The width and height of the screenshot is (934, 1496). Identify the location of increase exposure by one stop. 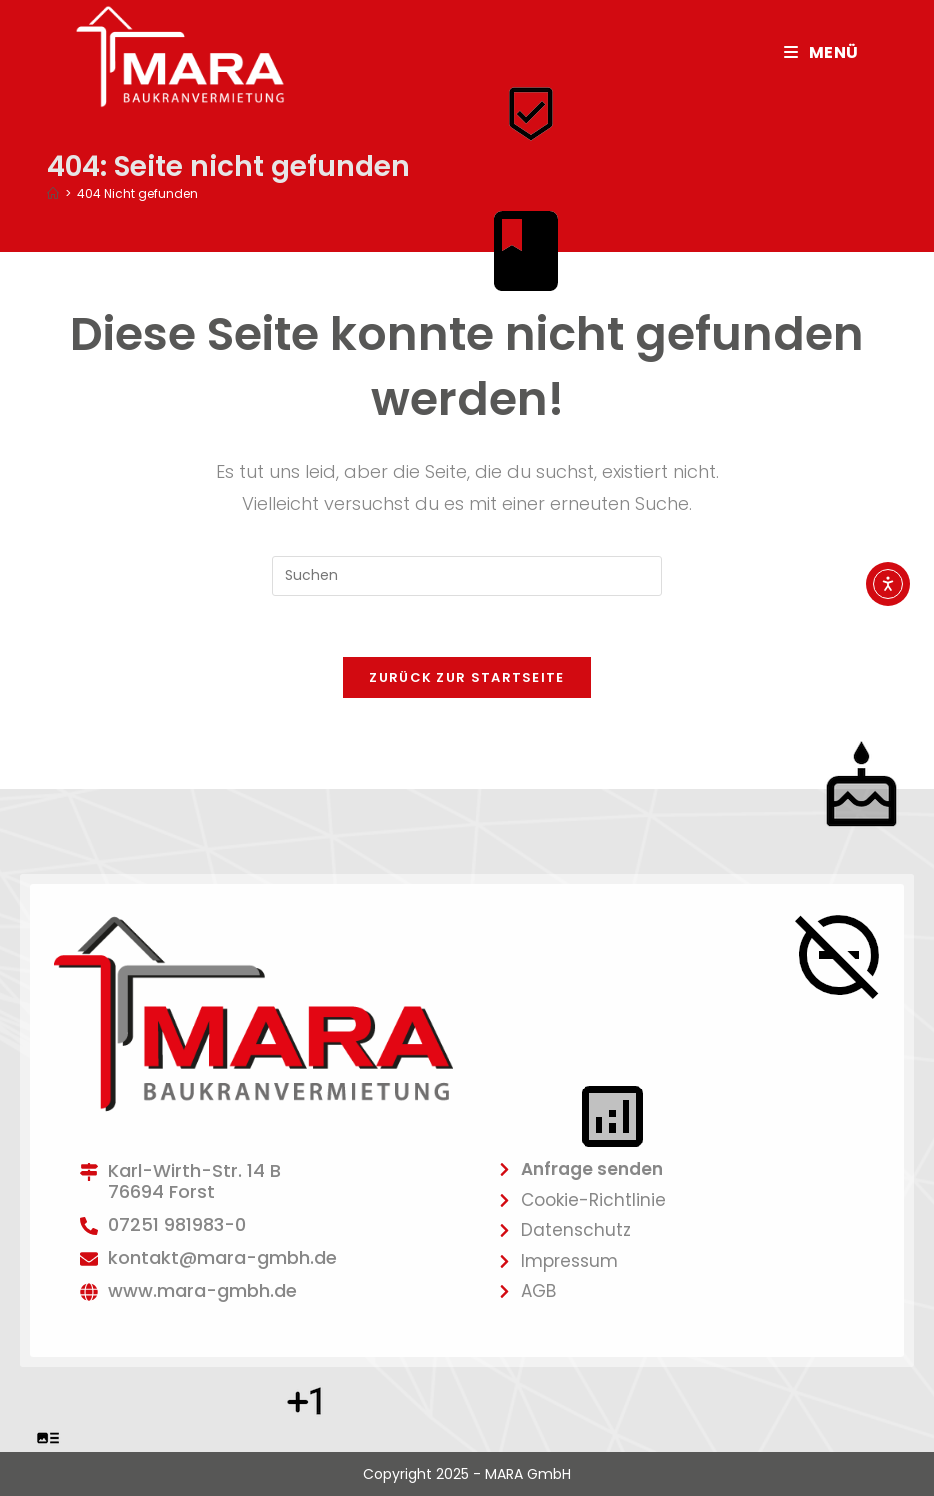
(304, 1402).